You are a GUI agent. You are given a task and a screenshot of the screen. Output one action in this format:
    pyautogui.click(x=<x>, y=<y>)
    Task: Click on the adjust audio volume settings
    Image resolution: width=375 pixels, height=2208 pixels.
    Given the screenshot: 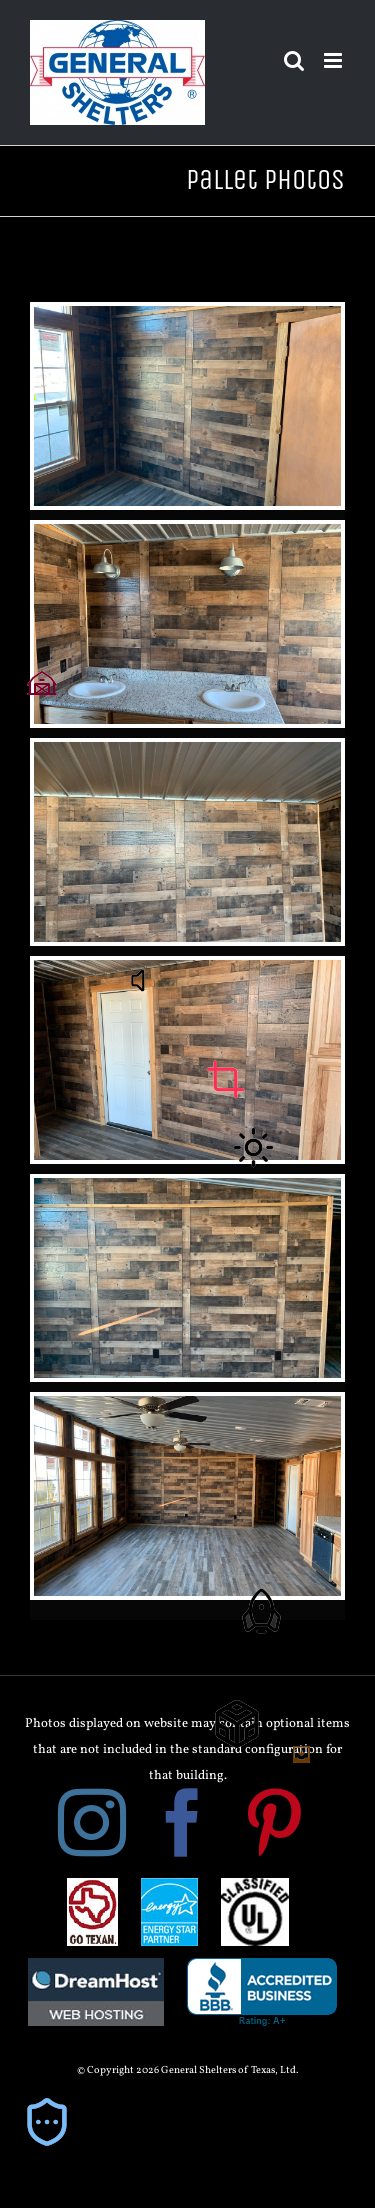 What is the action you would take?
    pyautogui.click(x=144, y=980)
    